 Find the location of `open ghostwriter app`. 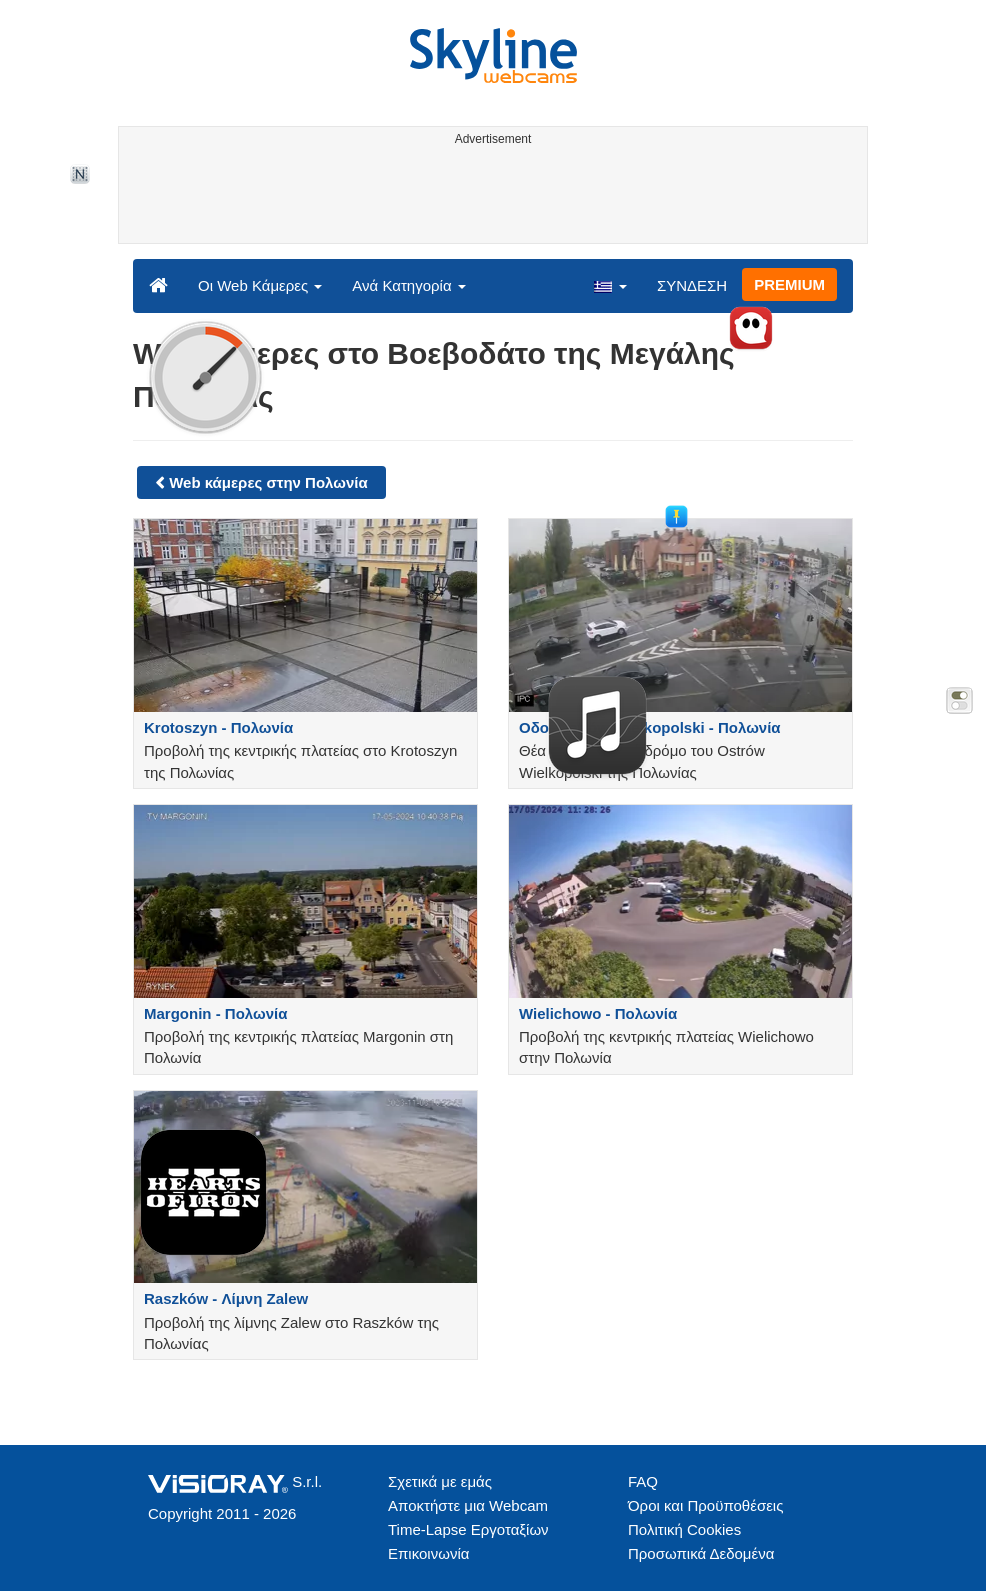

open ghostwriter app is located at coordinates (751, 328).